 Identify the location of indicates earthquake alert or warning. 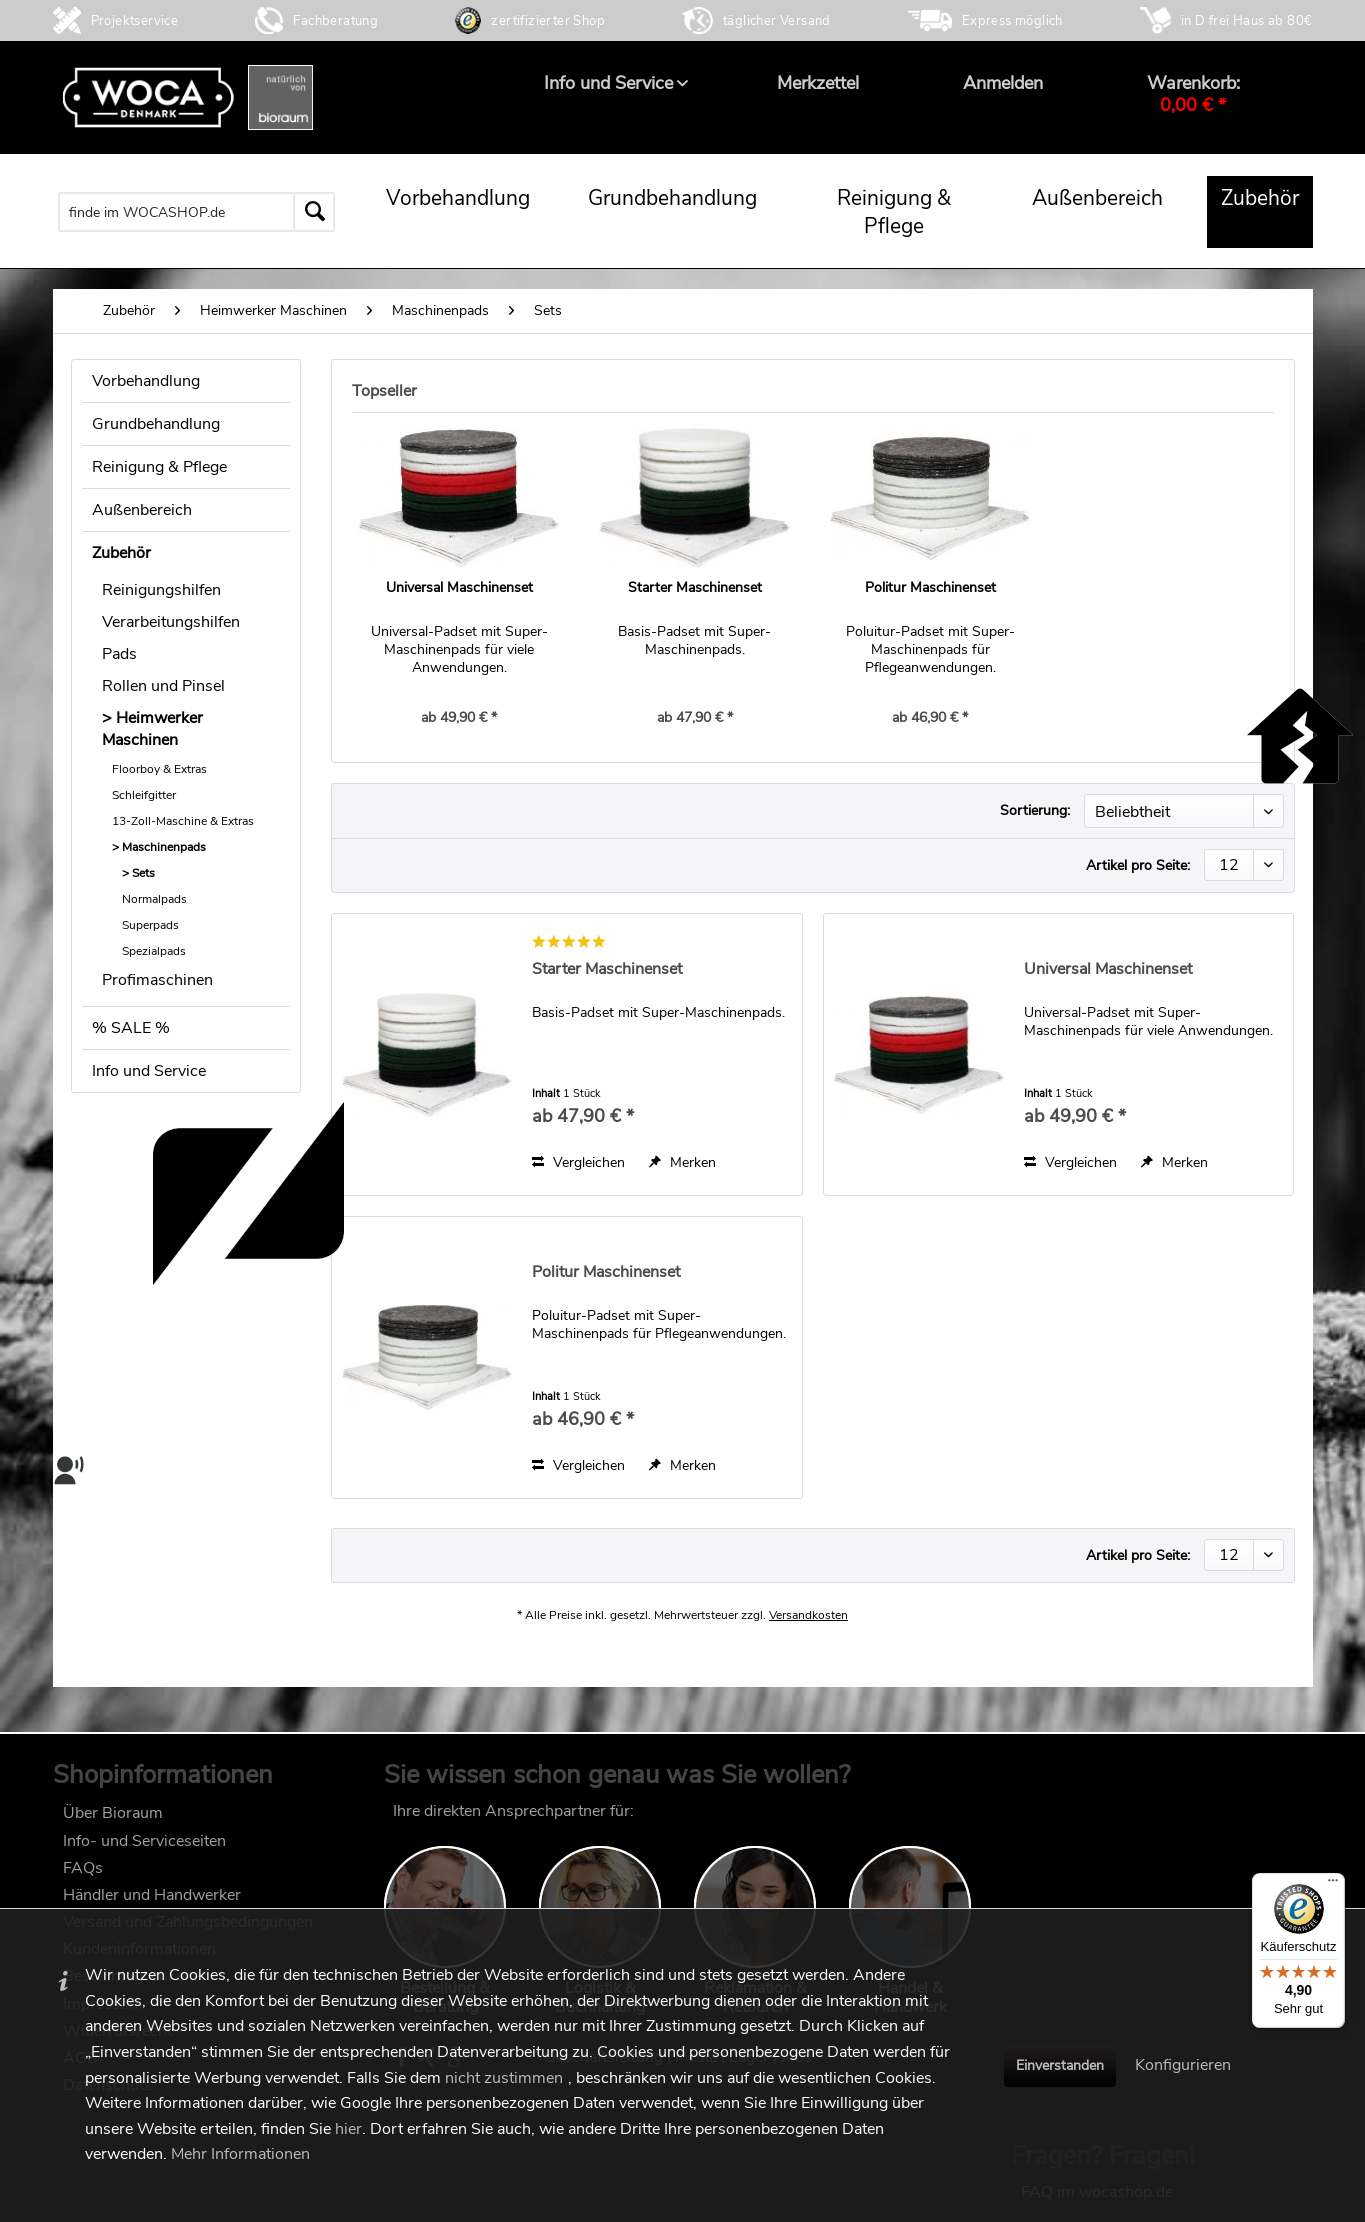
(1300, 740).